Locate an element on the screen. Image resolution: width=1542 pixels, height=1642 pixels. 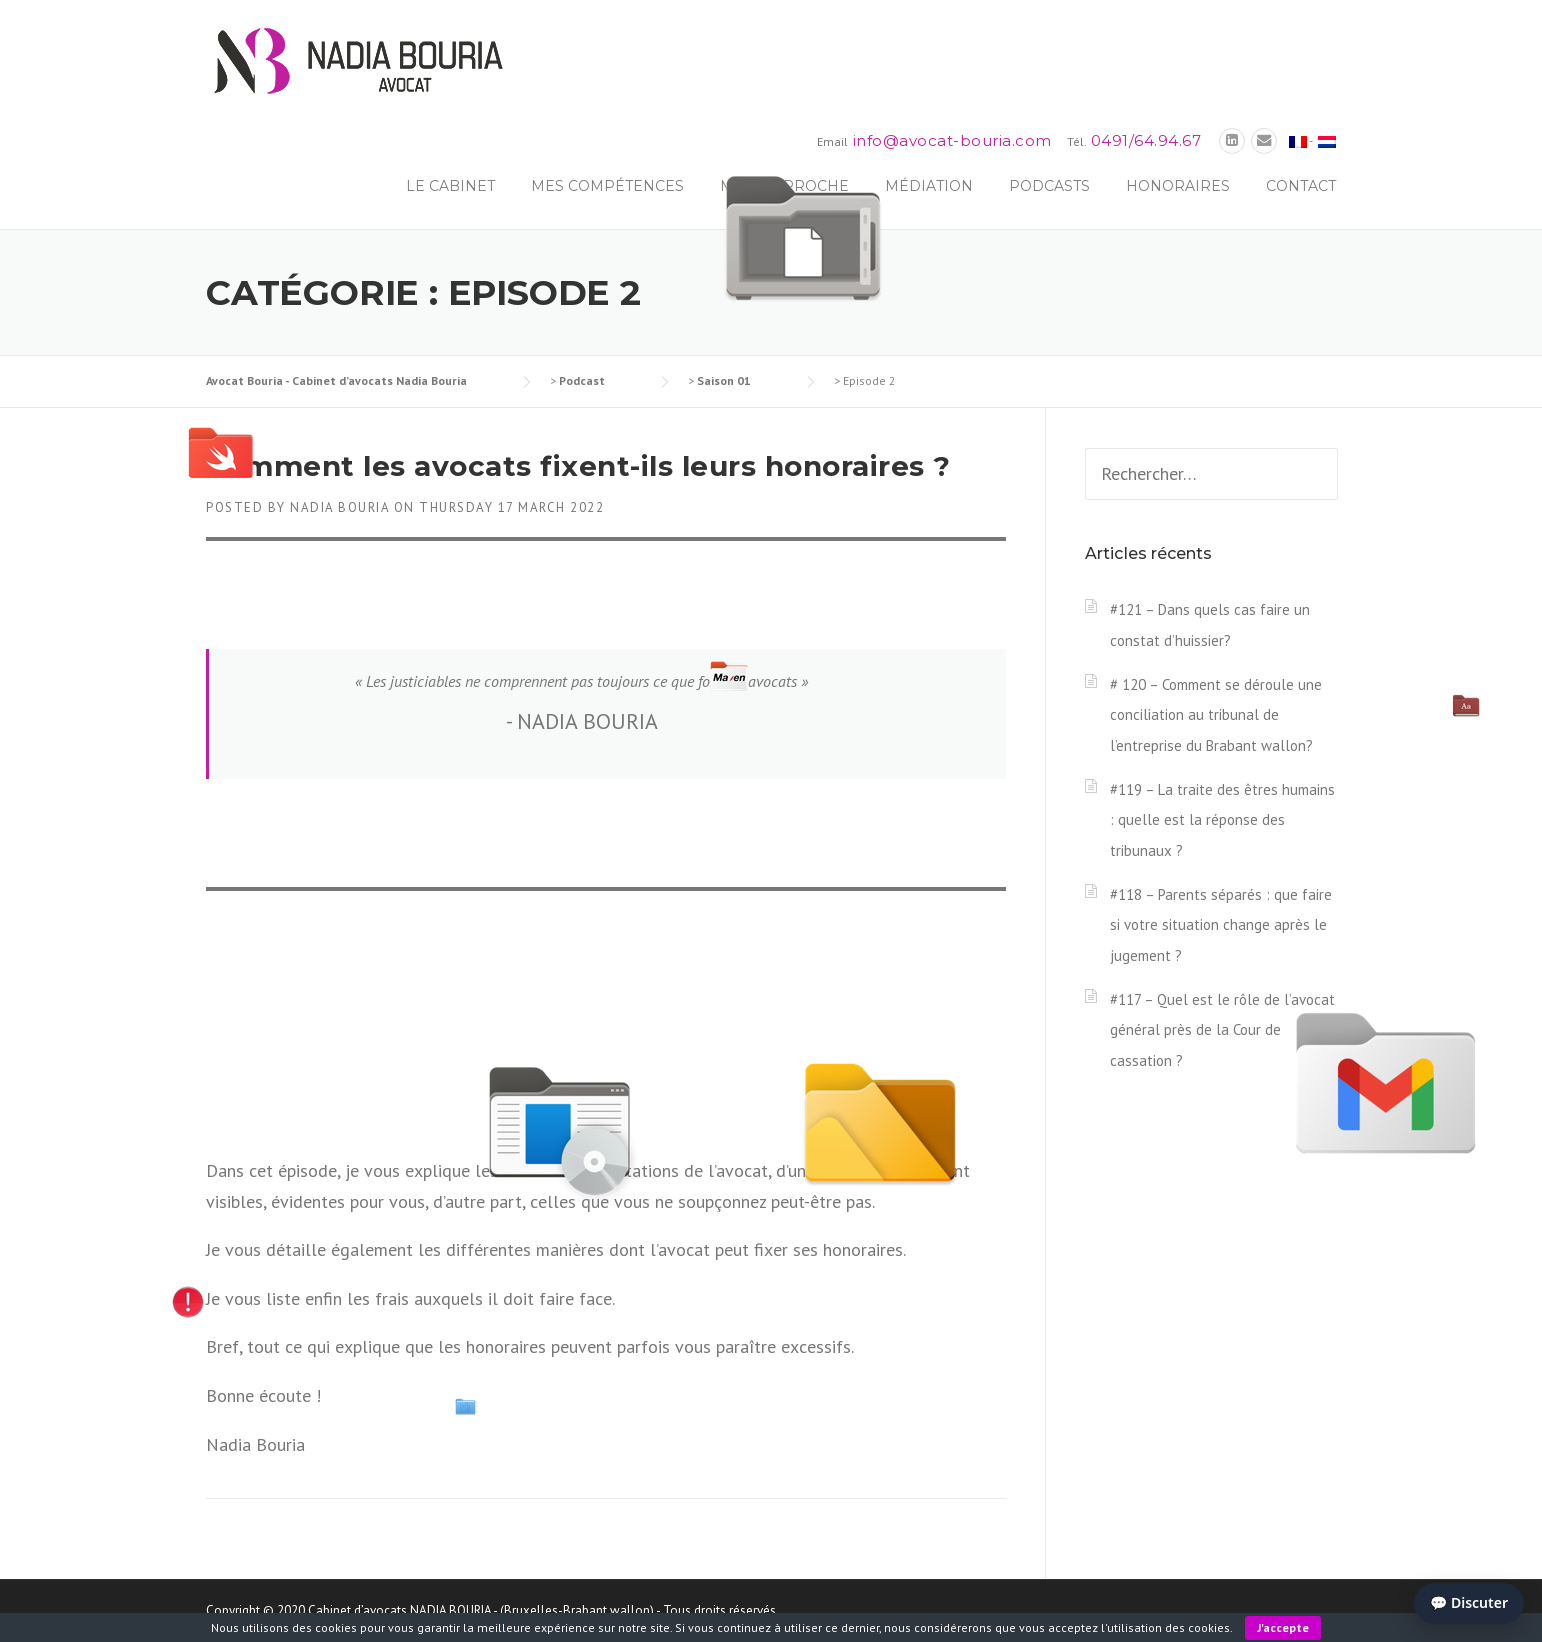
folder containing maven project files is located at coordinates (729, 677).